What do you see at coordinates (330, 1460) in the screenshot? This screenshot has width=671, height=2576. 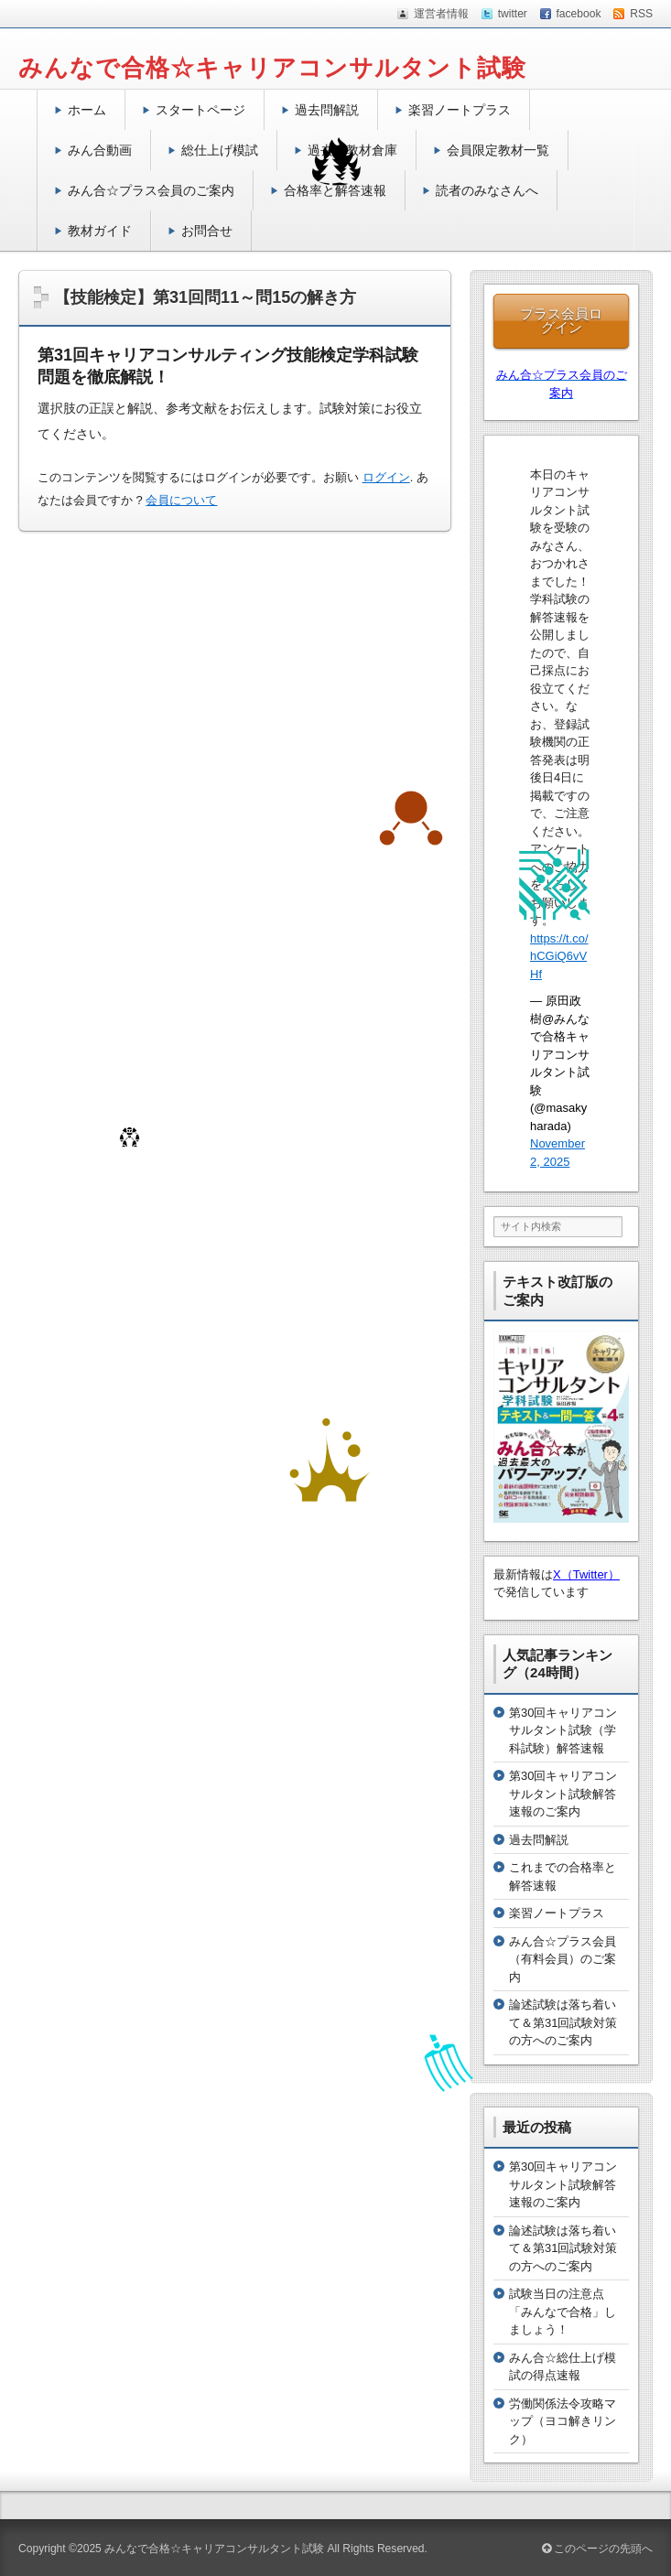 I see `indicates a splash effect or water impact in gameplay` at bounding box center [330, 1460].